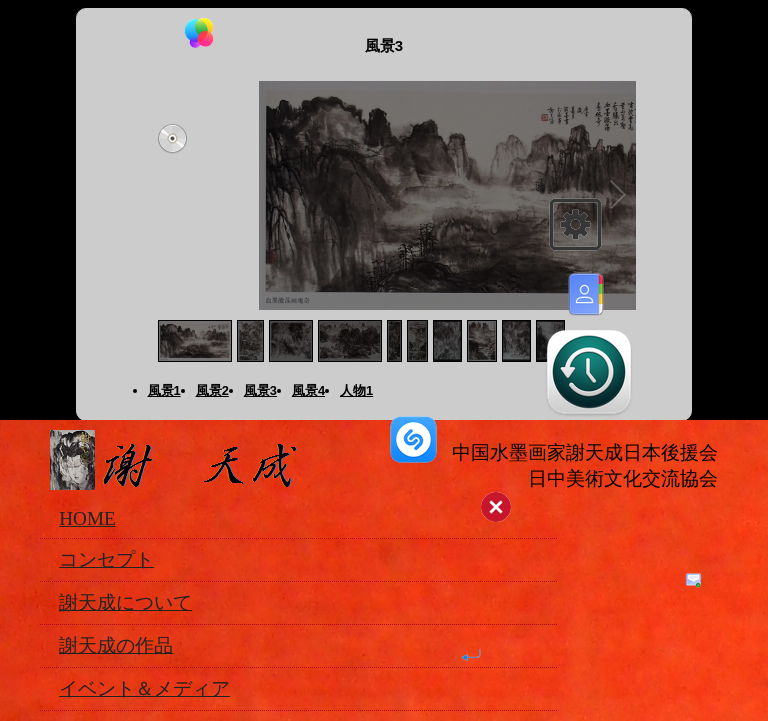 Image resolution: width=768 pixels, height=721 pixels. I want to click on identify a song playing nearby, so click(413, 439).